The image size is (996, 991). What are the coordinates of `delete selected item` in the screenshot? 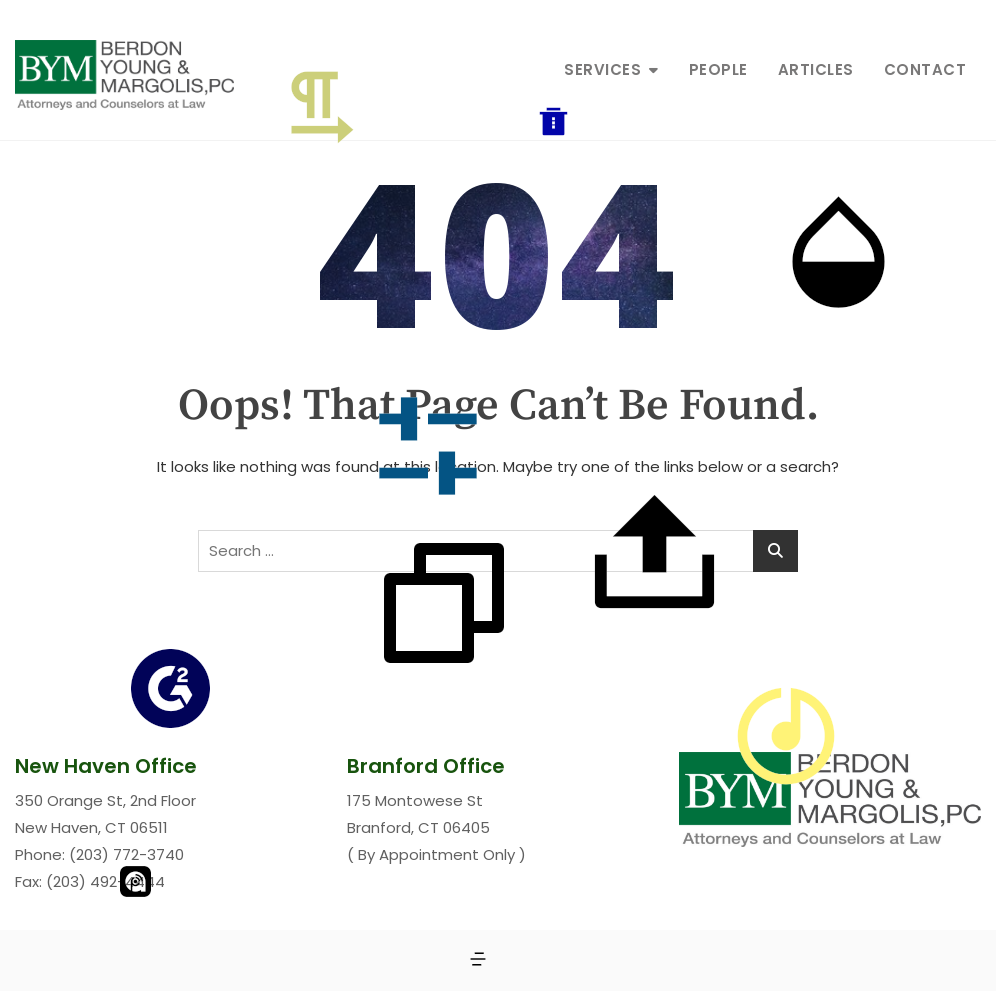 It's located at (553, 121).